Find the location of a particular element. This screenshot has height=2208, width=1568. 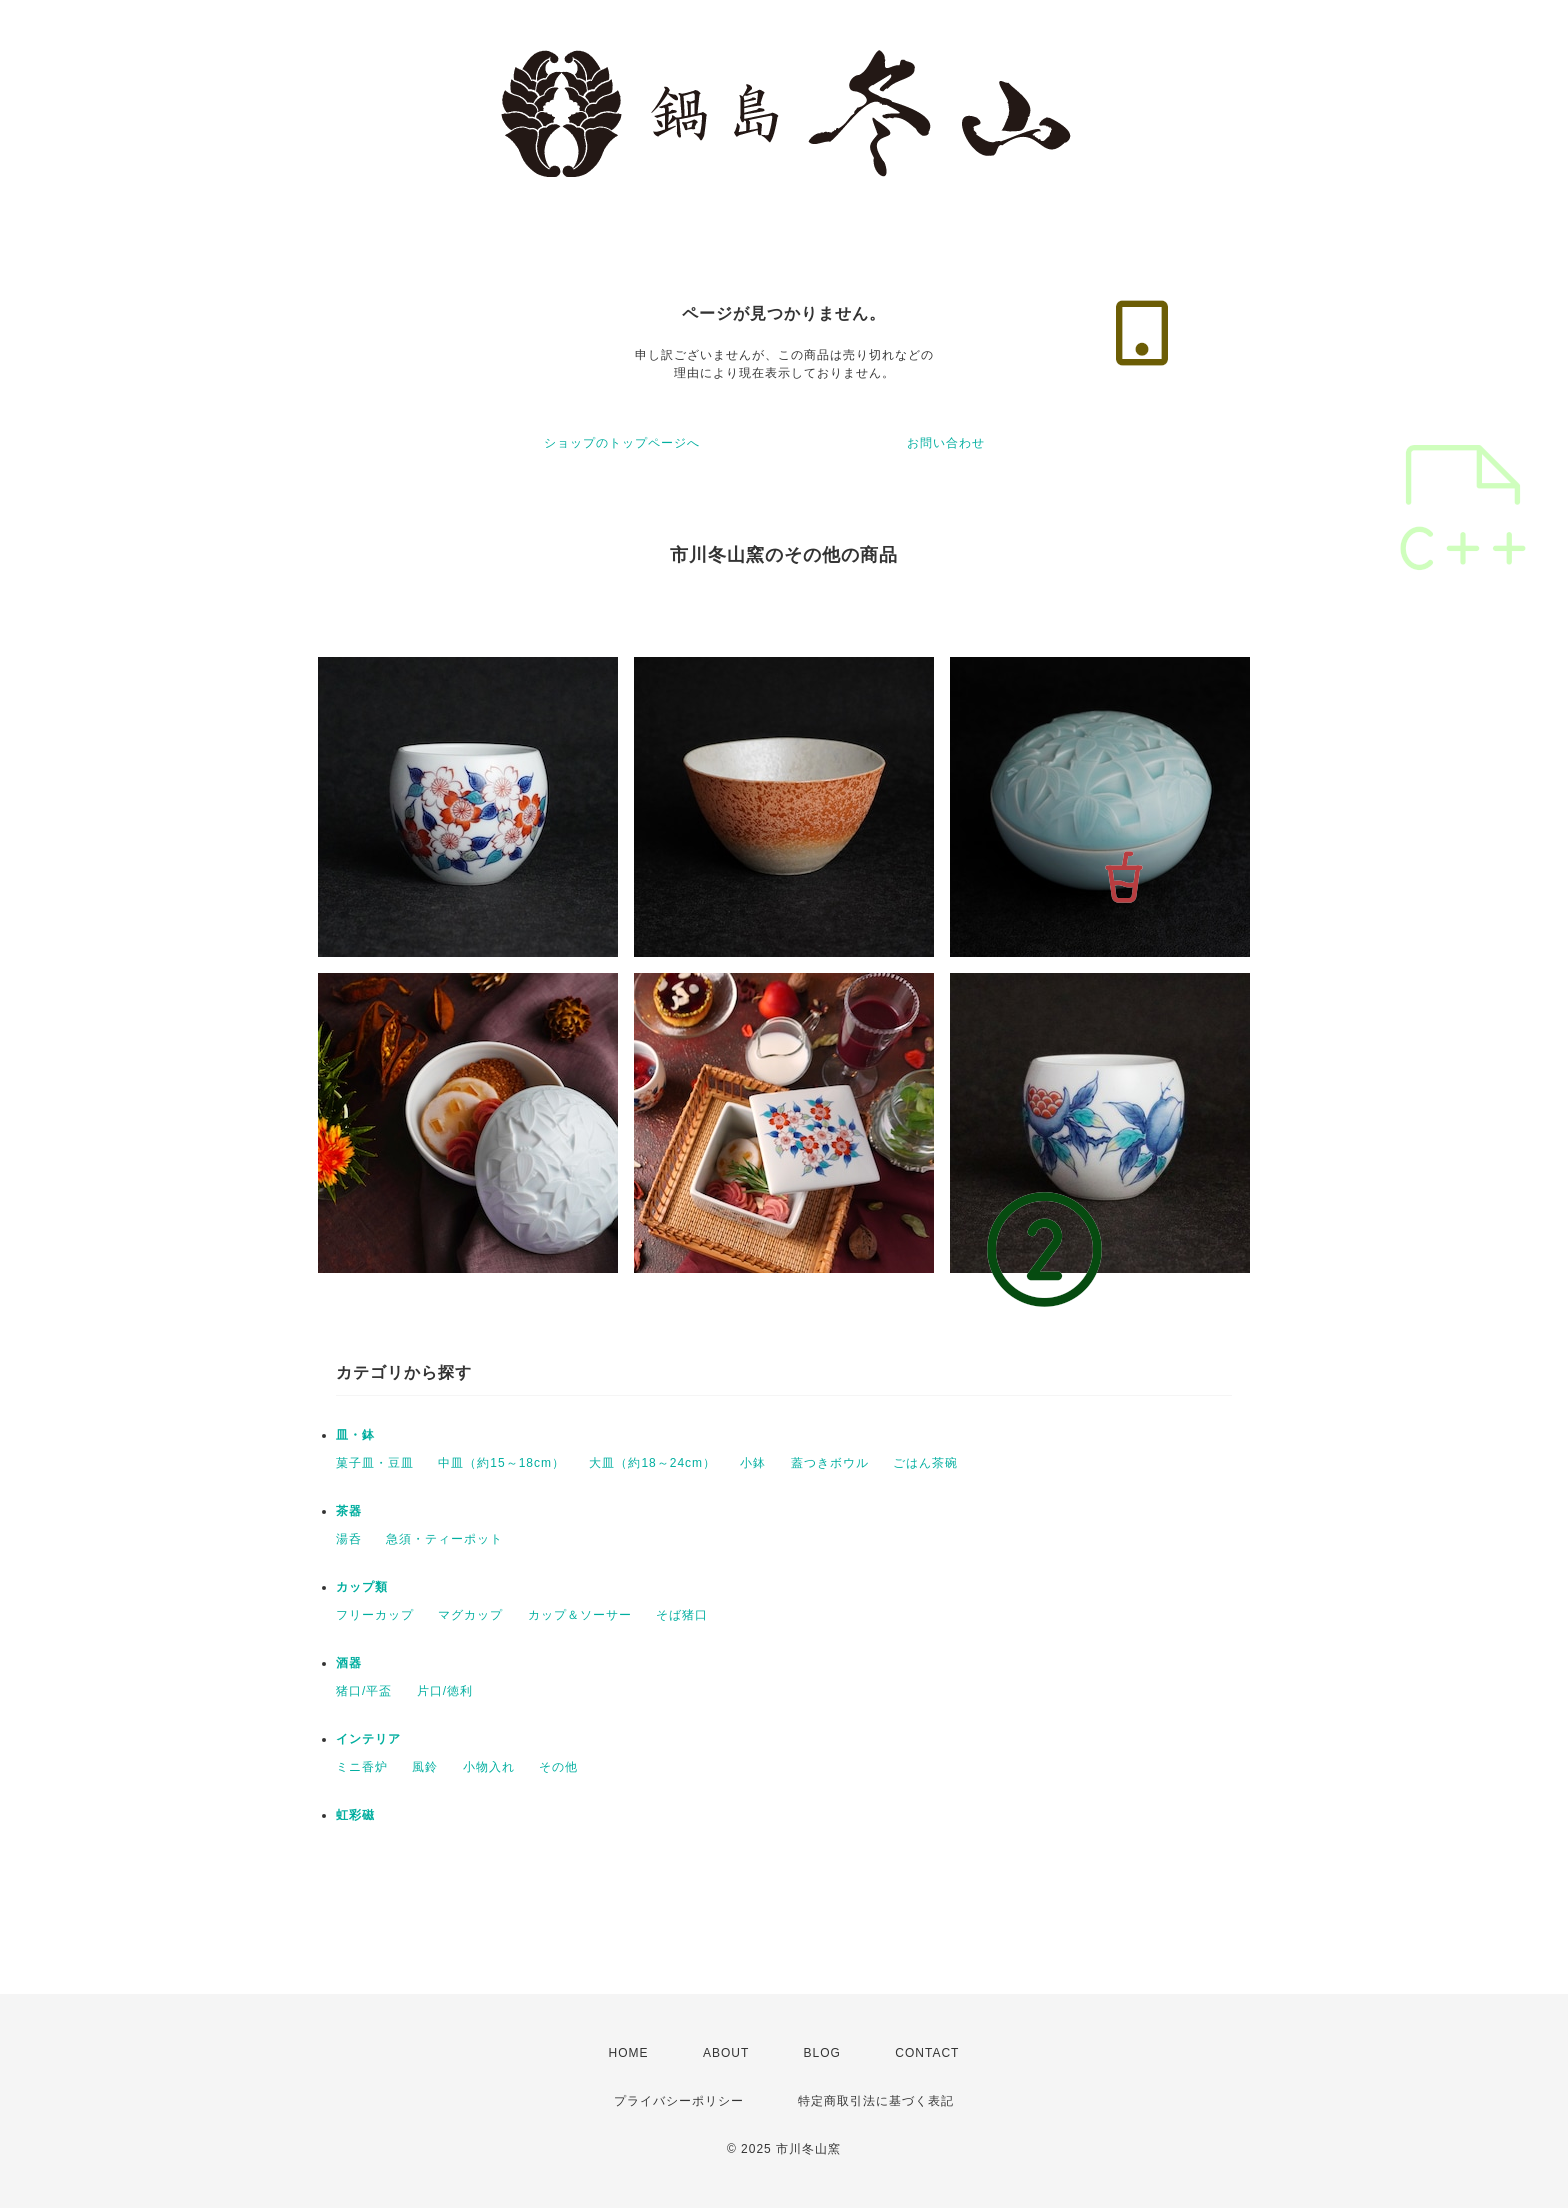

switch to tablet view is located at coordinates (1142, 333).